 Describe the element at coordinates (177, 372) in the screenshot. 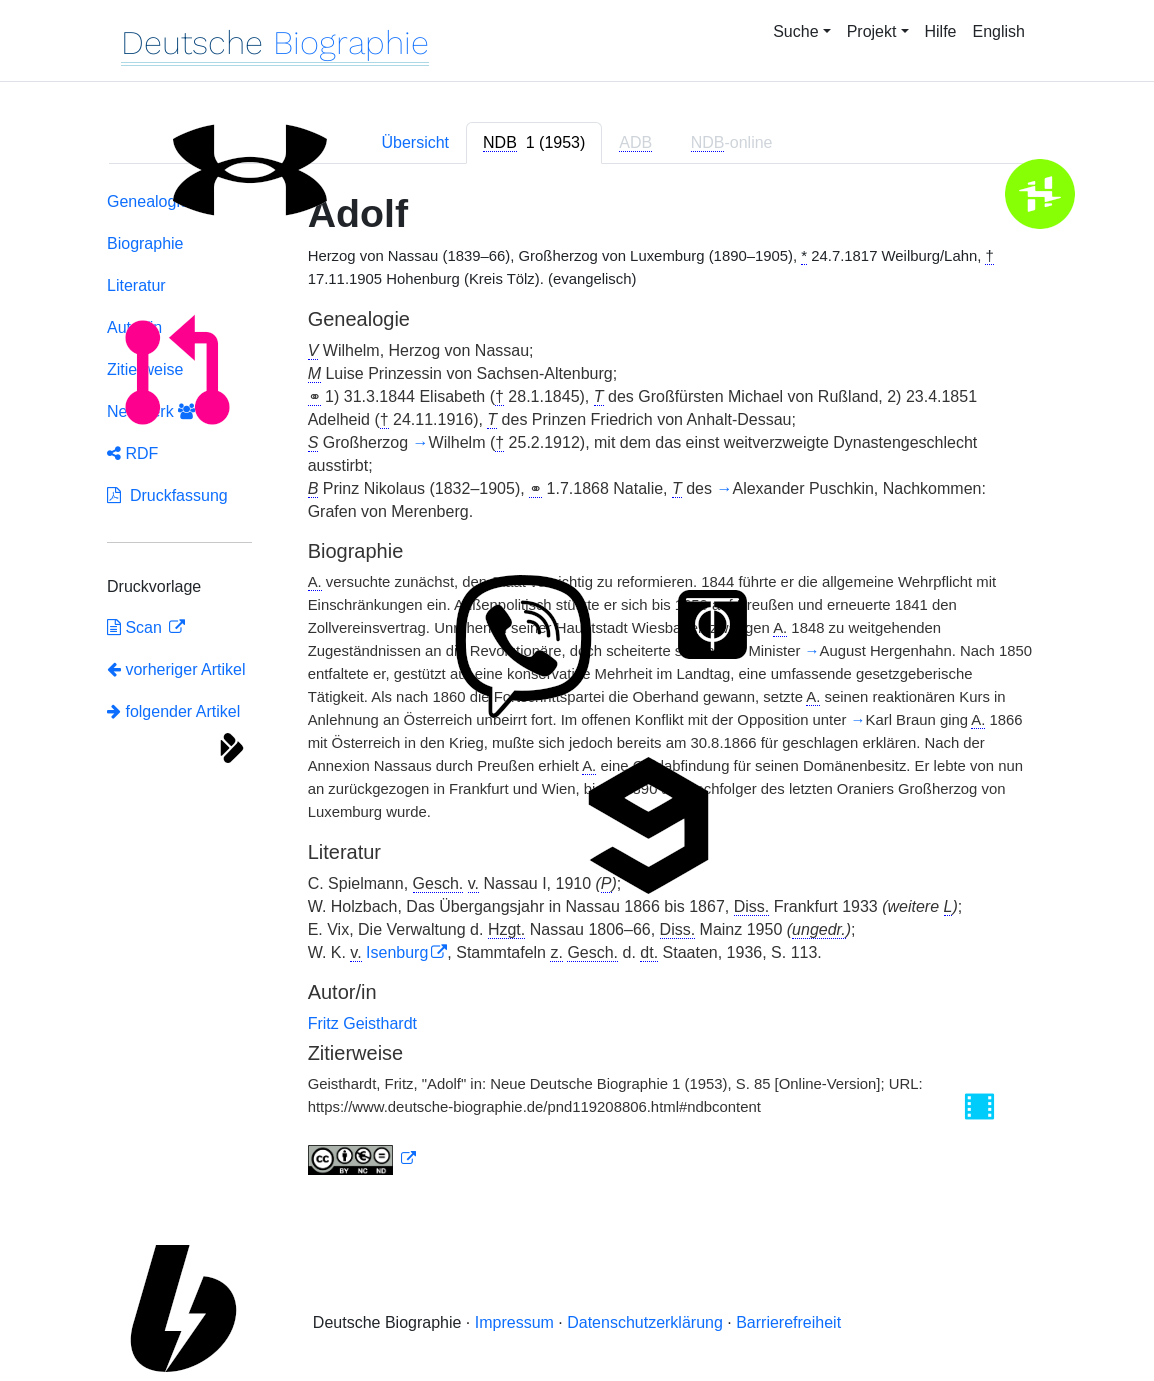

I see `view or manage git pull requests` at that location.